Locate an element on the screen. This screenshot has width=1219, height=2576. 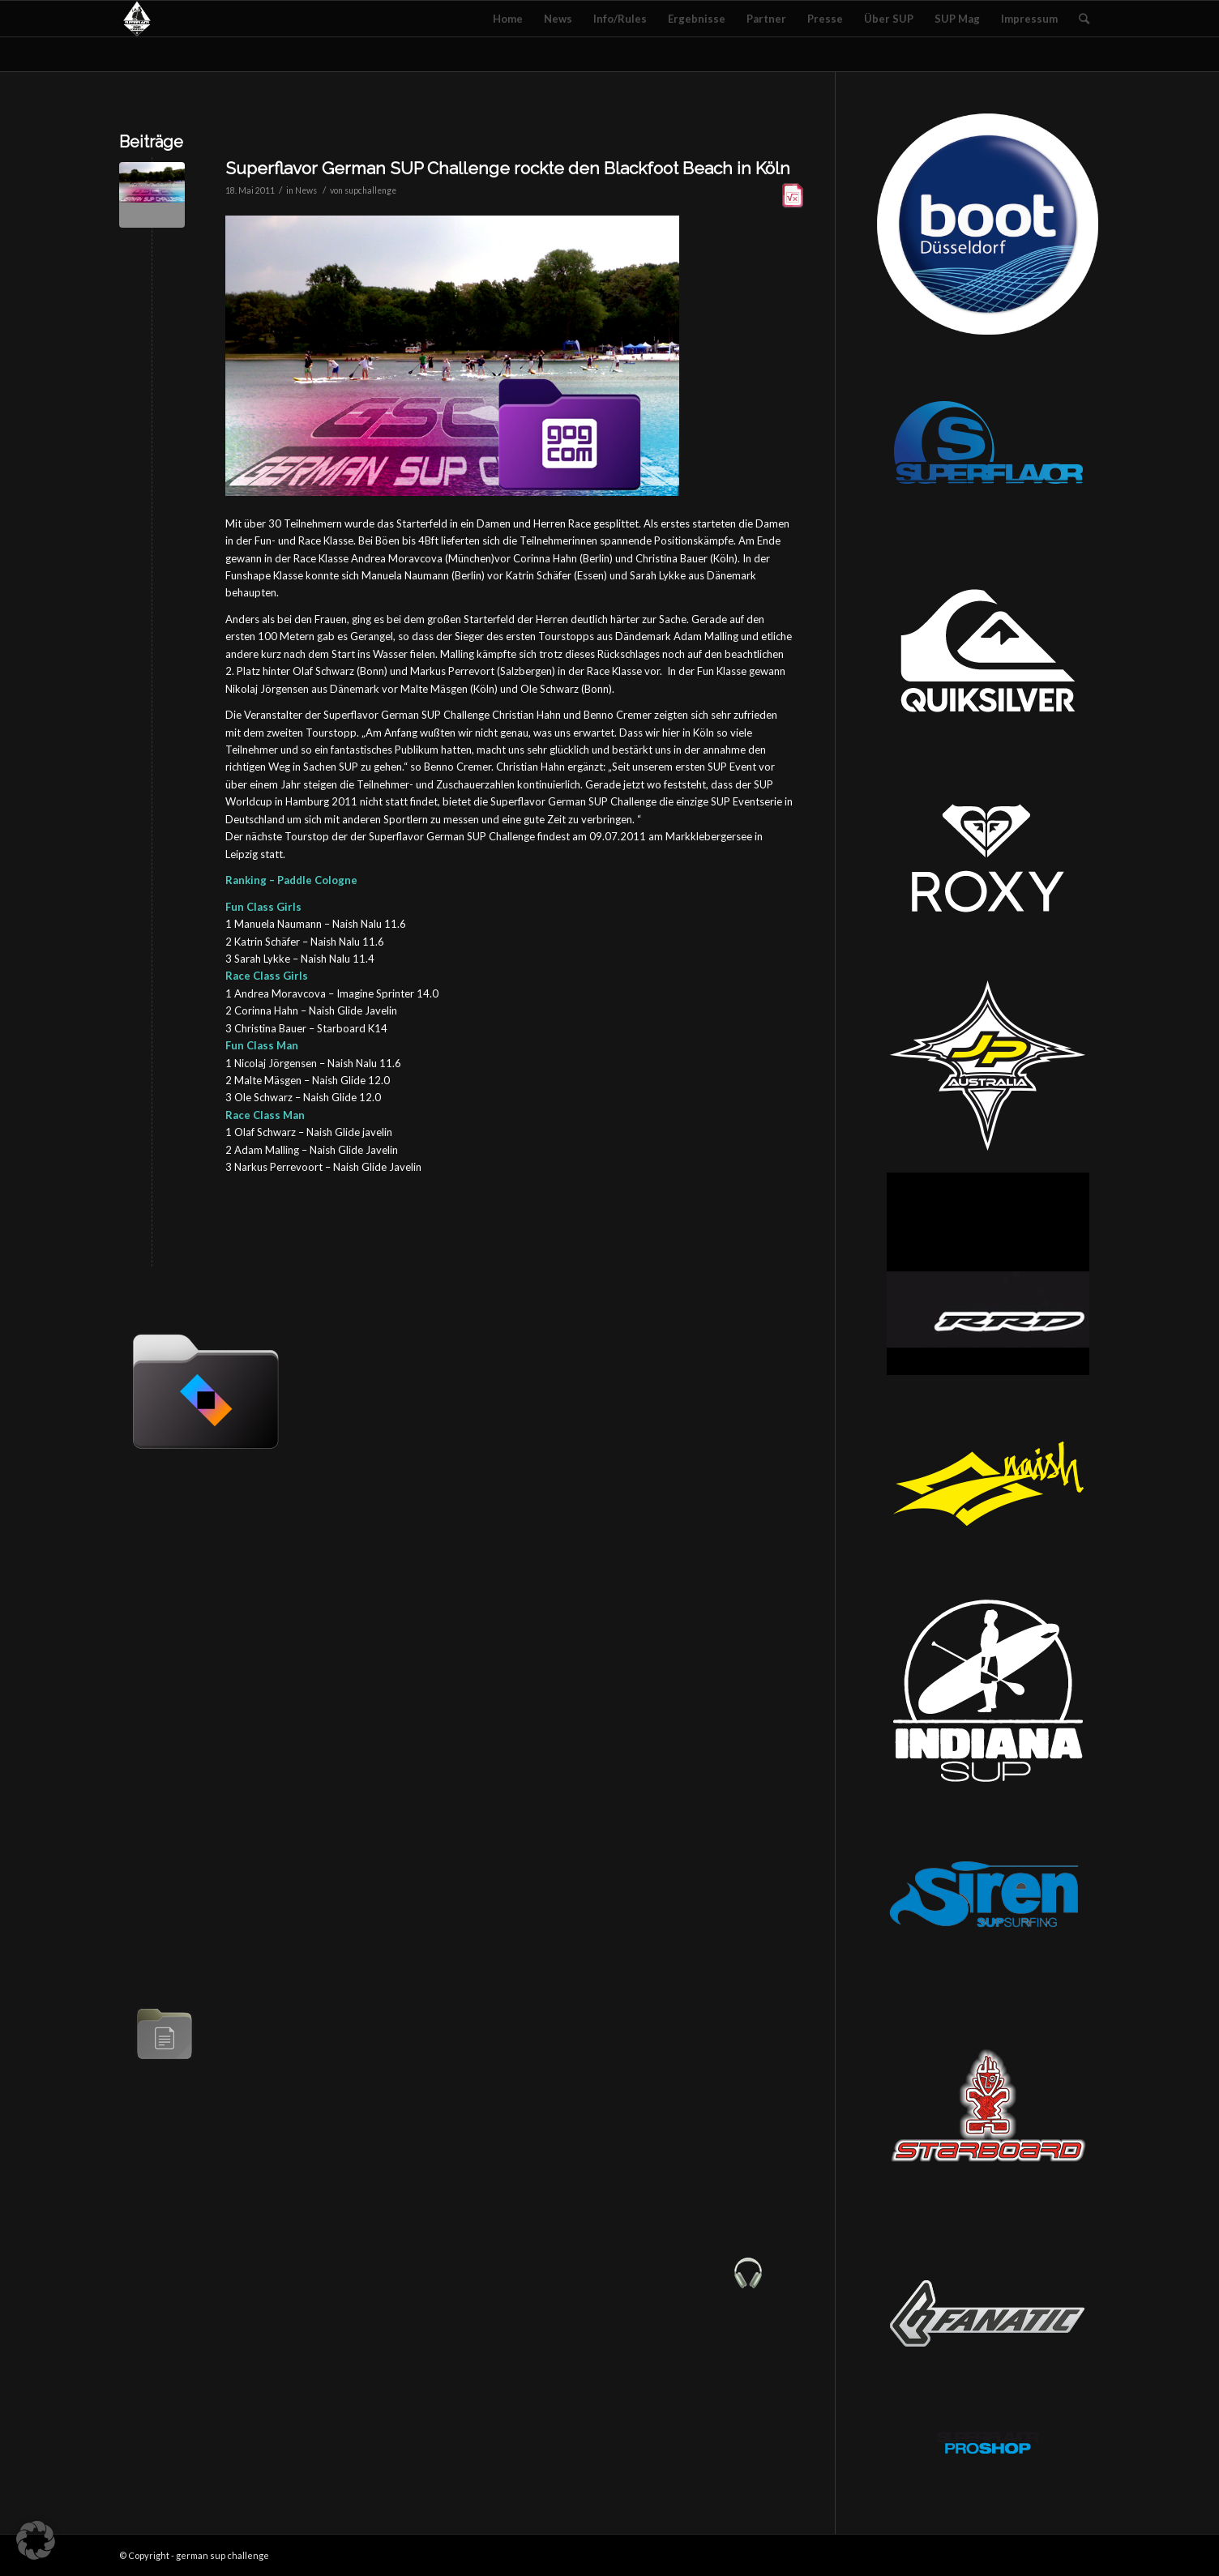
open your documents folder is located at coordinates (165, 2034).